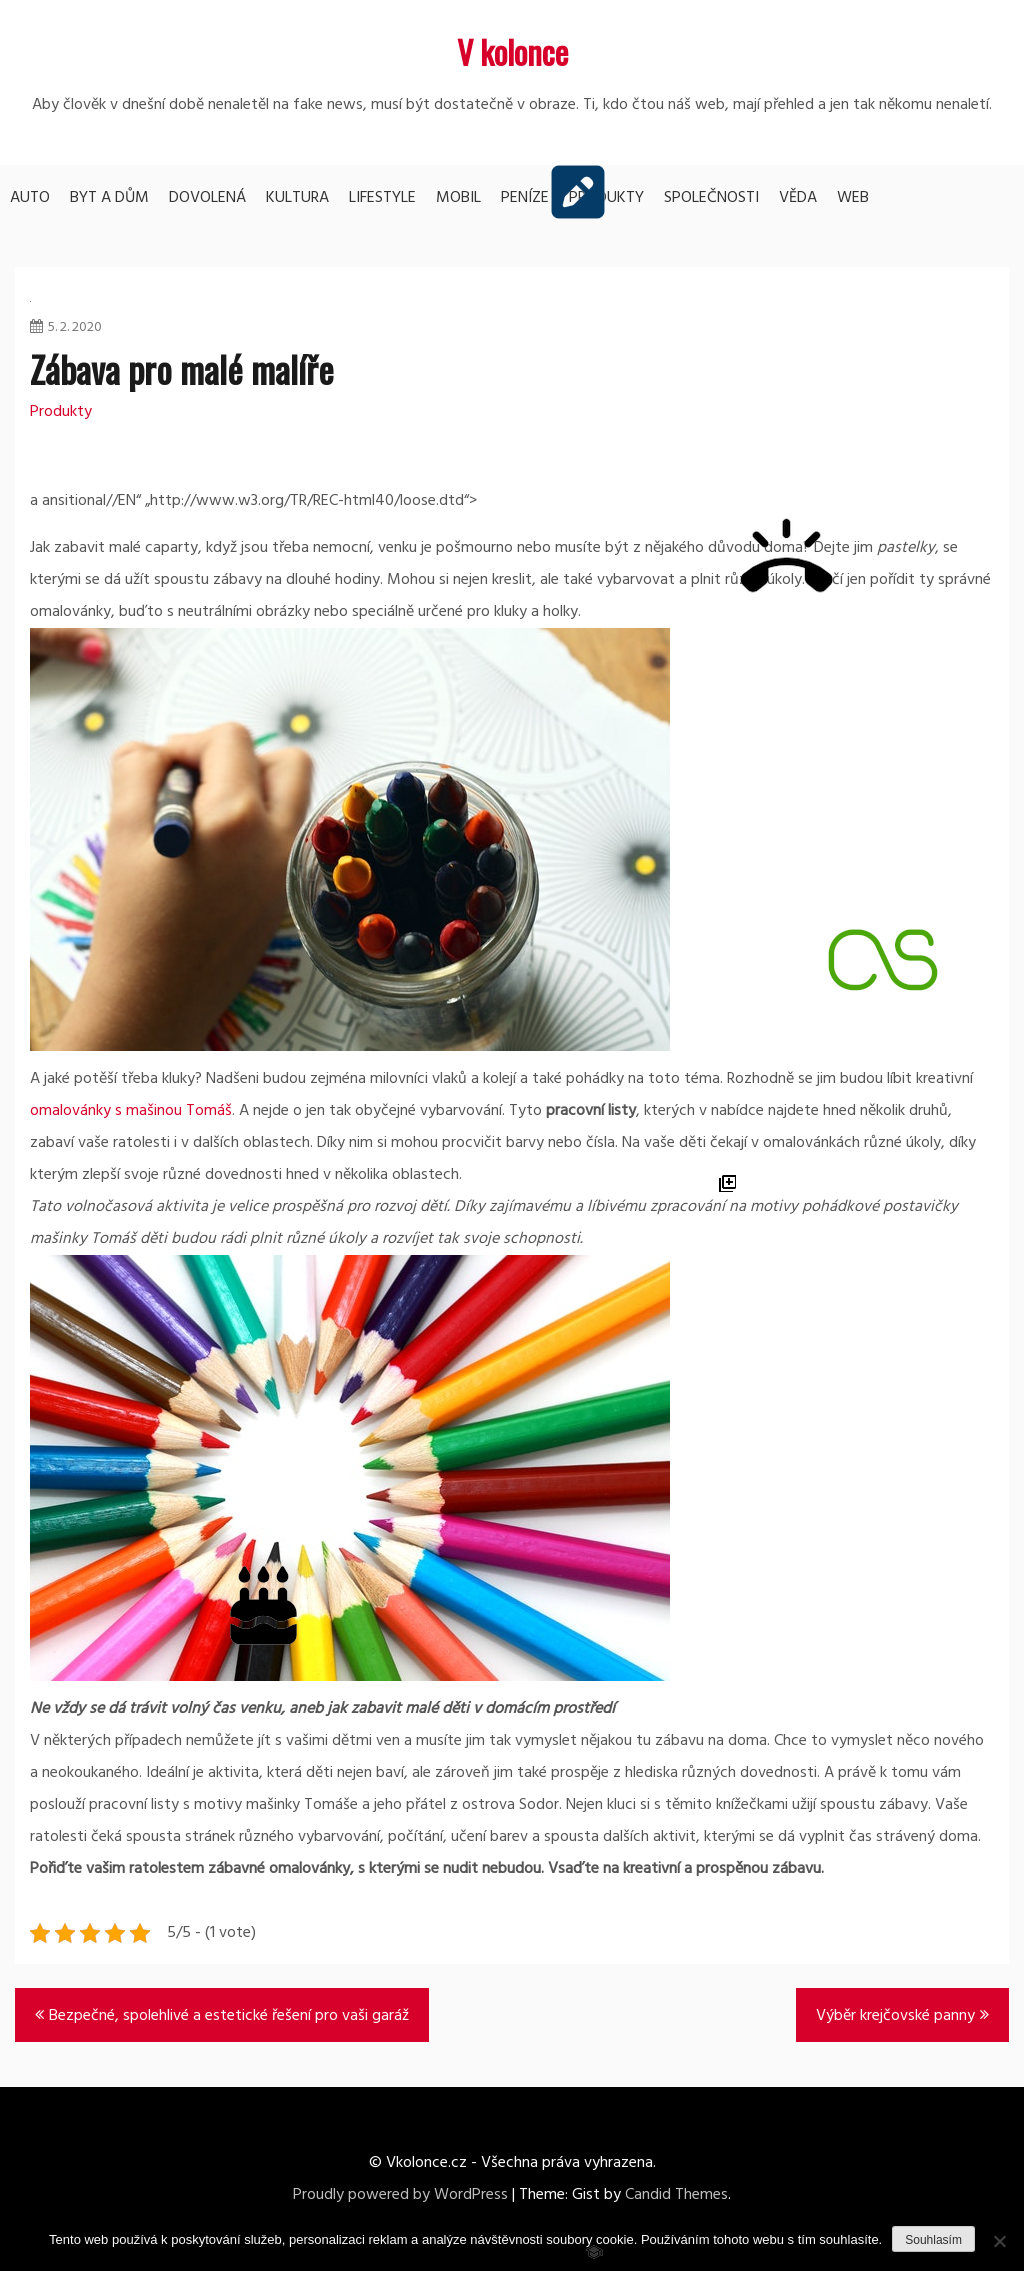 The width and height of the screenshot is (1024, 2271). I want to click on connect to last.fm account, so click(883, 958).